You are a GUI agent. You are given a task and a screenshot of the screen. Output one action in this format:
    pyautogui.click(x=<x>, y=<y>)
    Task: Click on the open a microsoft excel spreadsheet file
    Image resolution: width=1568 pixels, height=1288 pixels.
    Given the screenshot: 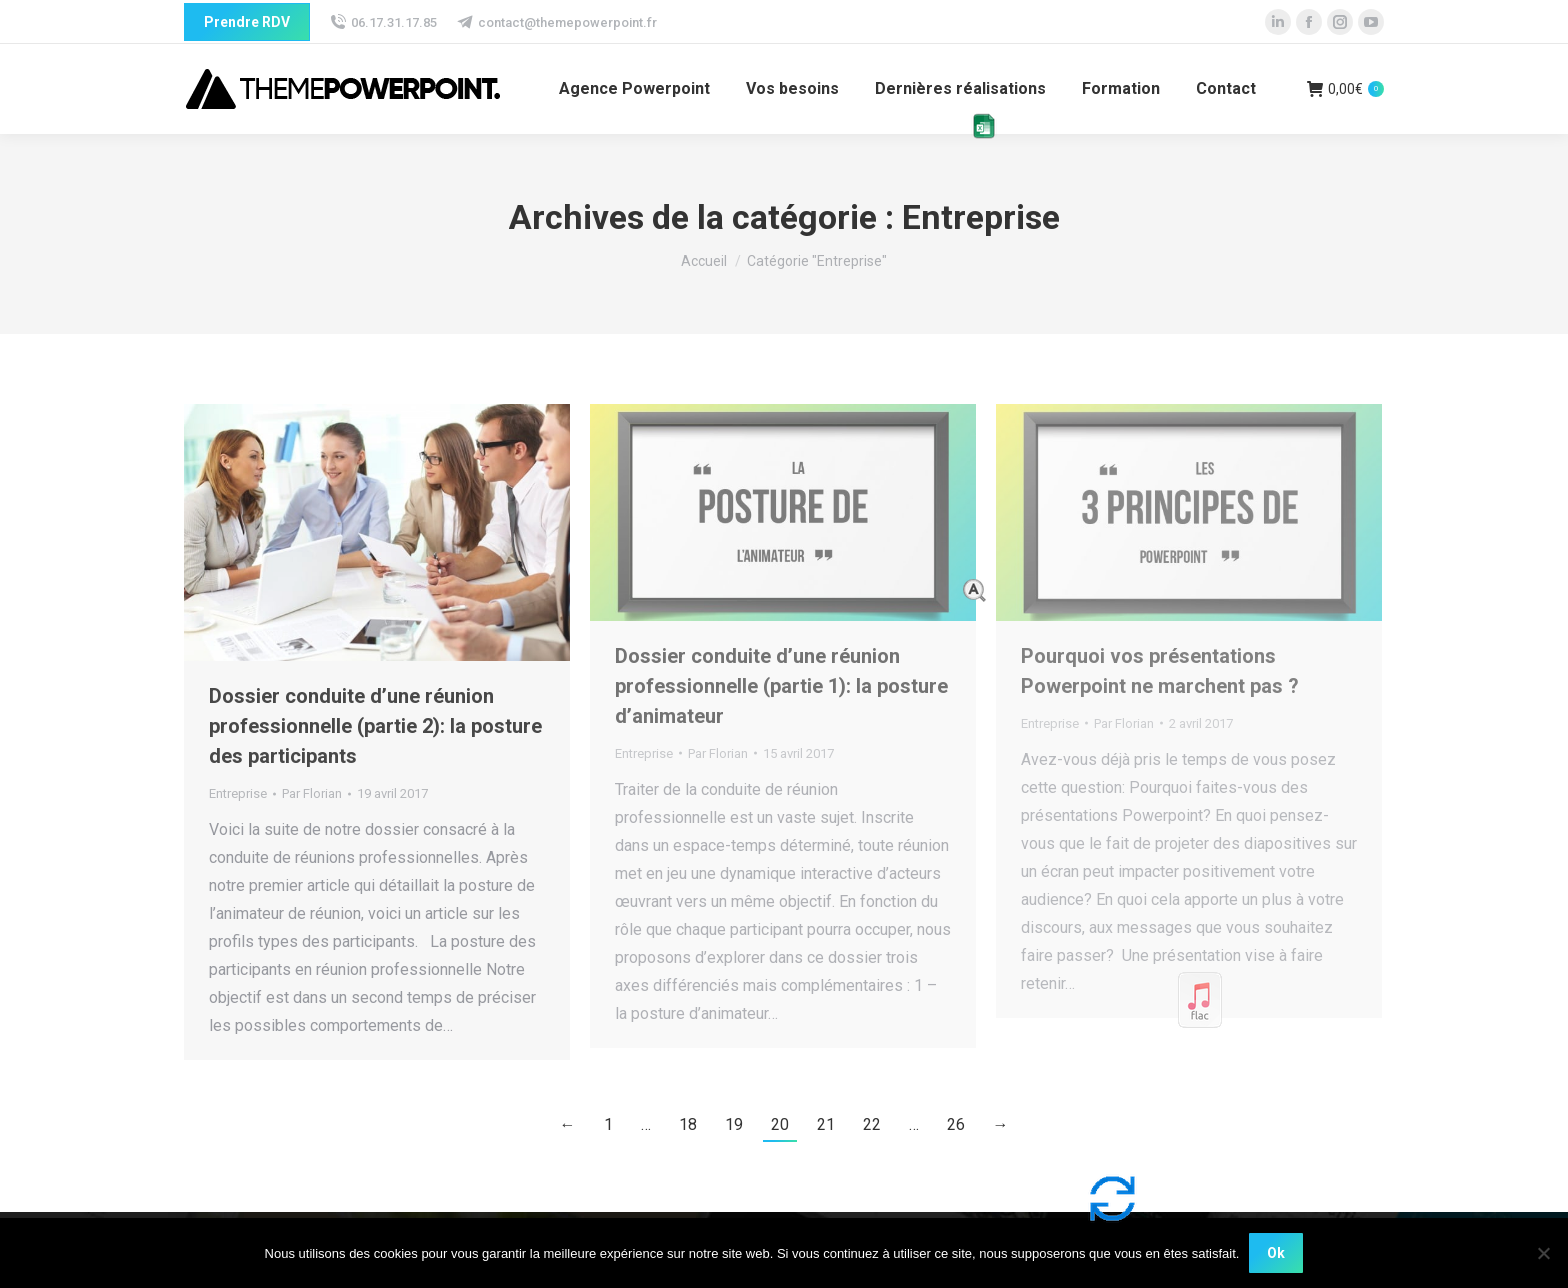 What is the action you would take?
    pyautogui.click(x=984, y=126)
    